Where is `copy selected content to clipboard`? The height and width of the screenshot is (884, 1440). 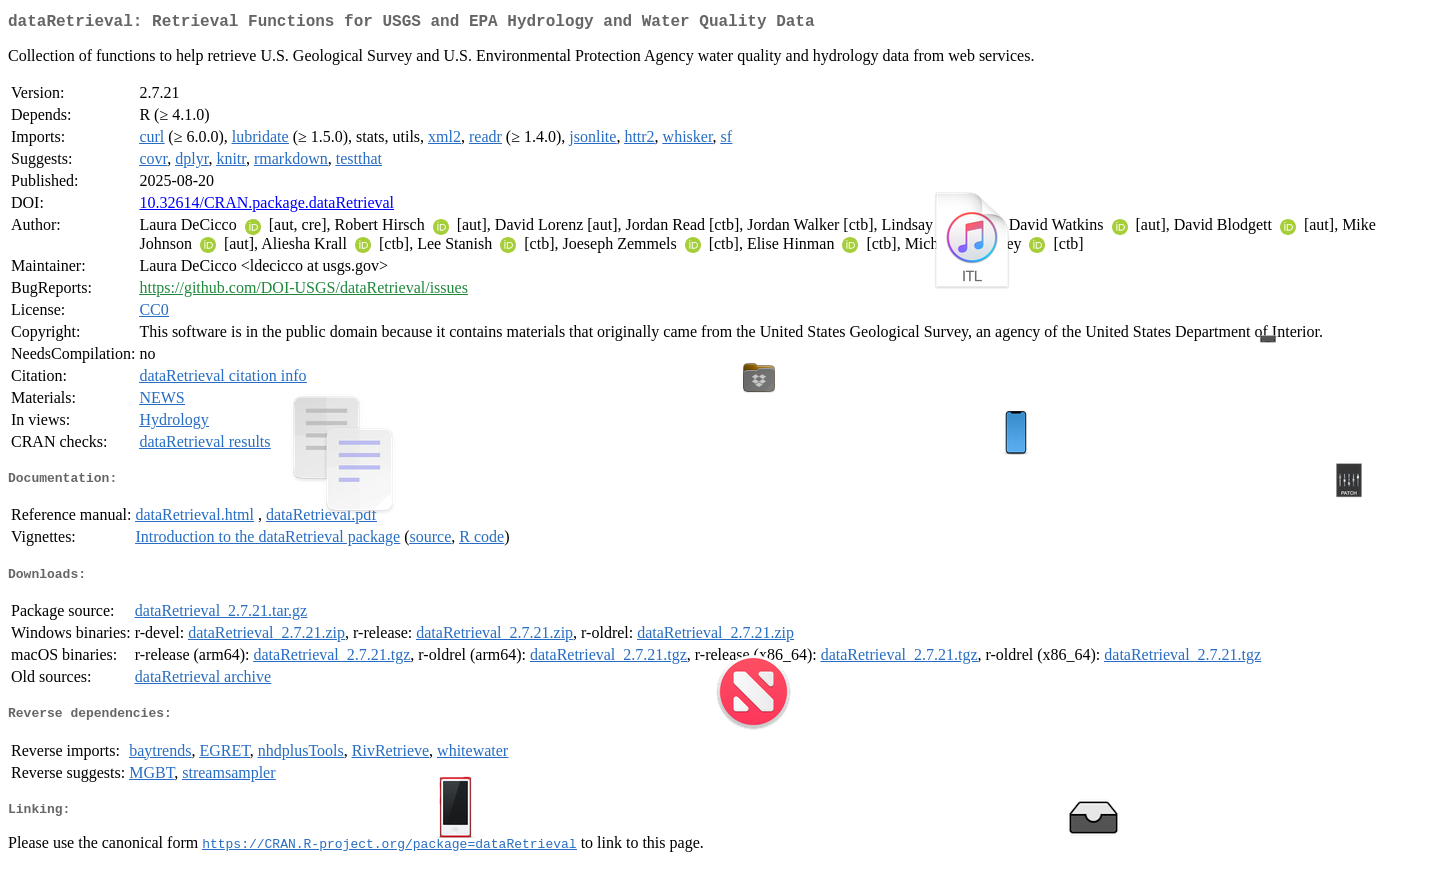 copy selected content to clipboard is located at coordinates (343, 453).